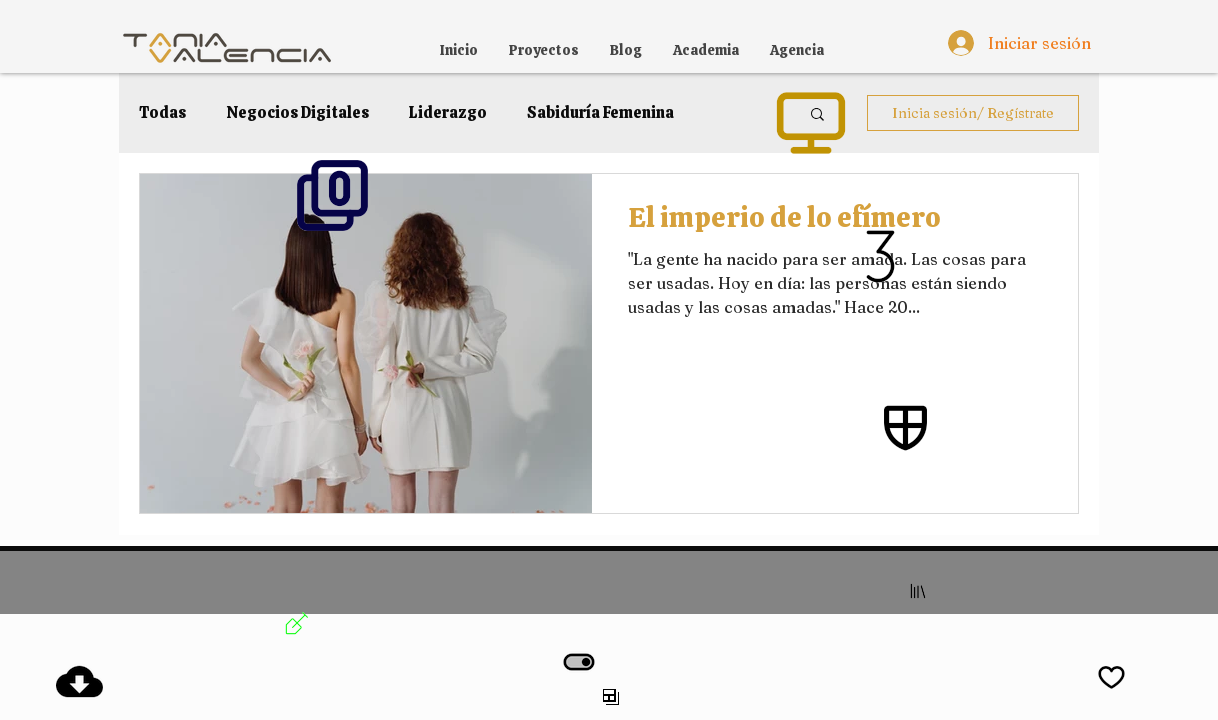  I want to click on indicates zero items in a collection or stack, so click(332, 195).